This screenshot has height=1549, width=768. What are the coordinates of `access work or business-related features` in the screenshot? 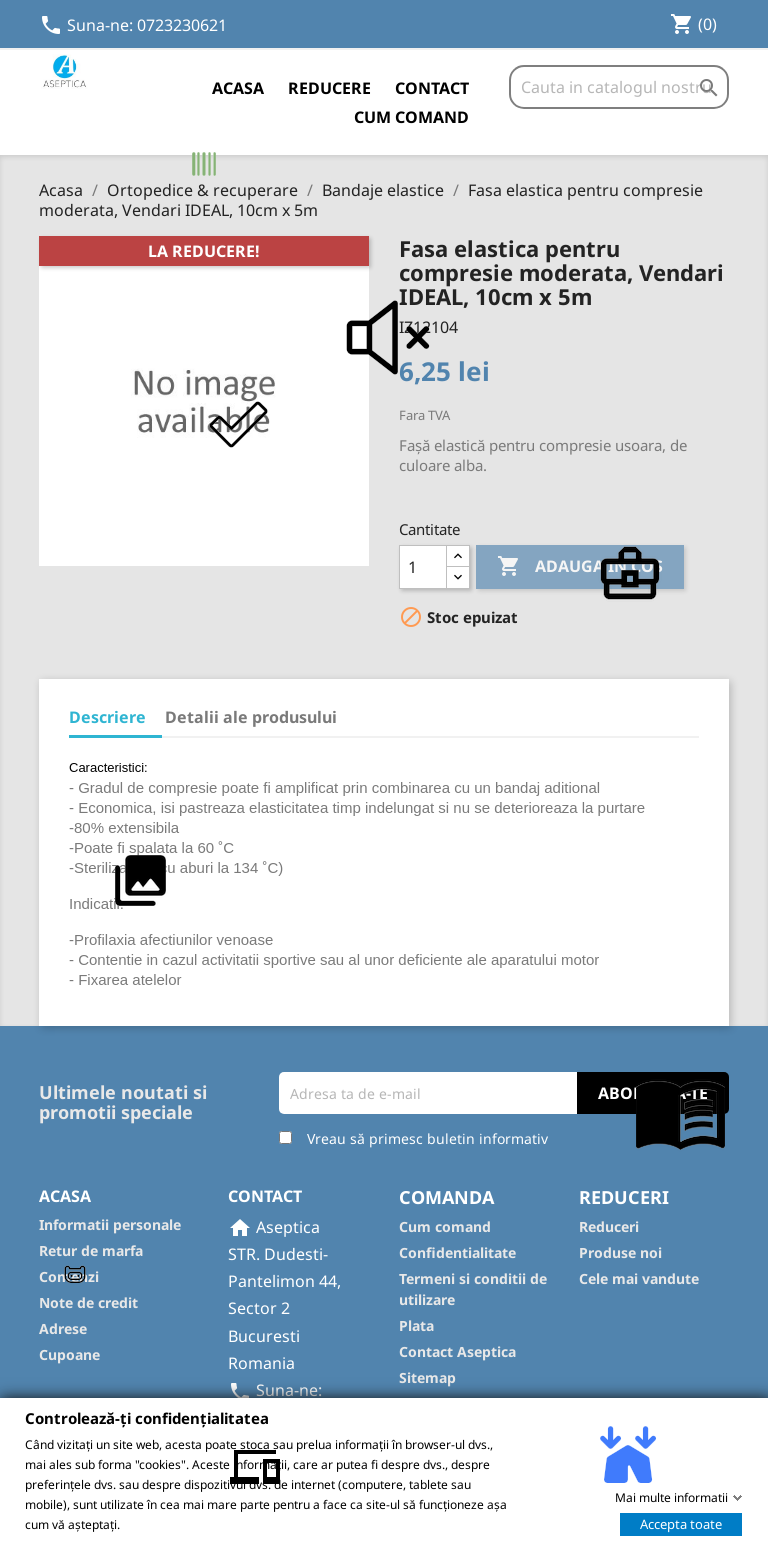 It's located at (630, 573).